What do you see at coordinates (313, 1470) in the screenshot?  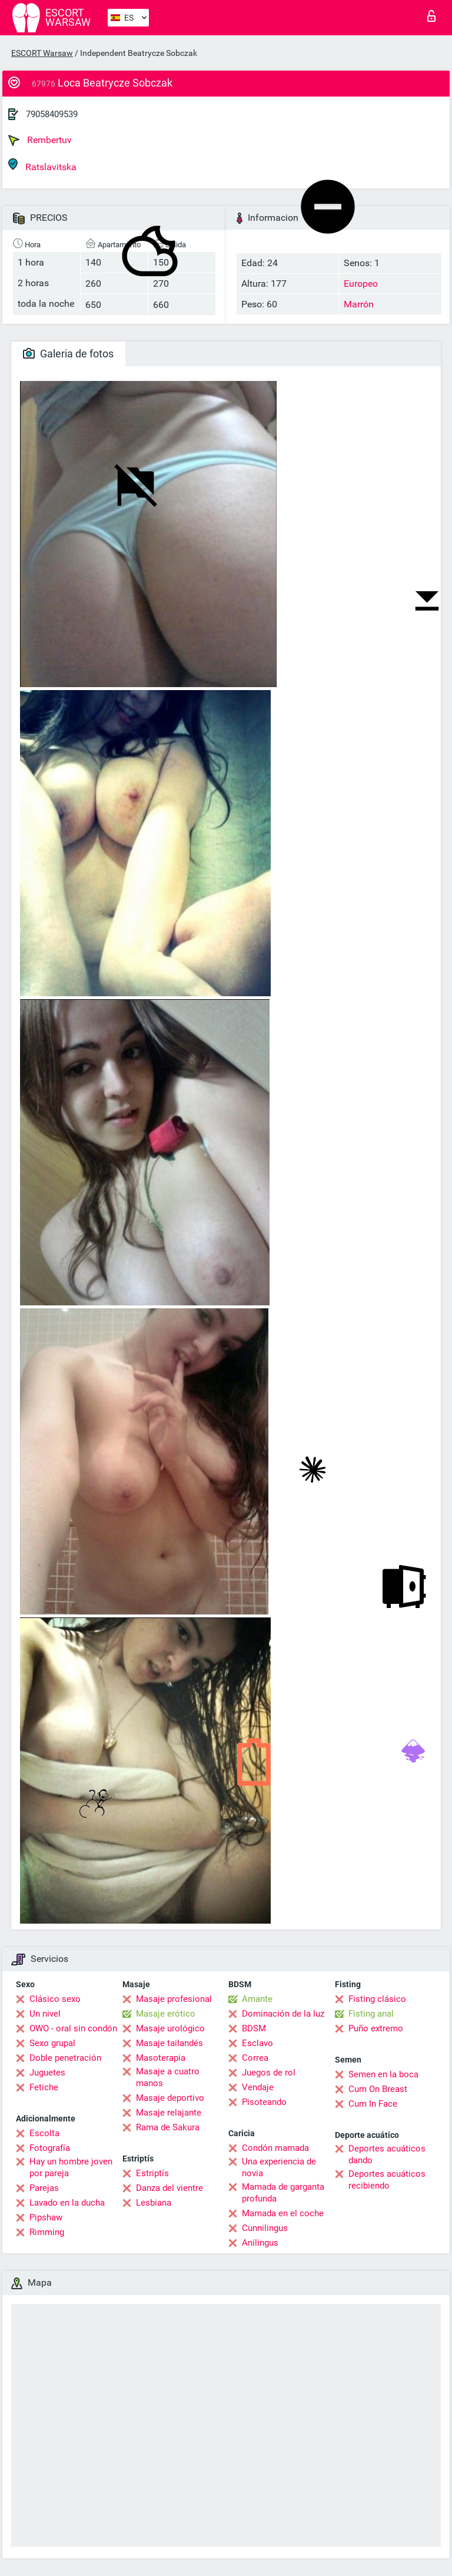 I see `open the Claude AI assistant app` at bounding box center [313, 1470].